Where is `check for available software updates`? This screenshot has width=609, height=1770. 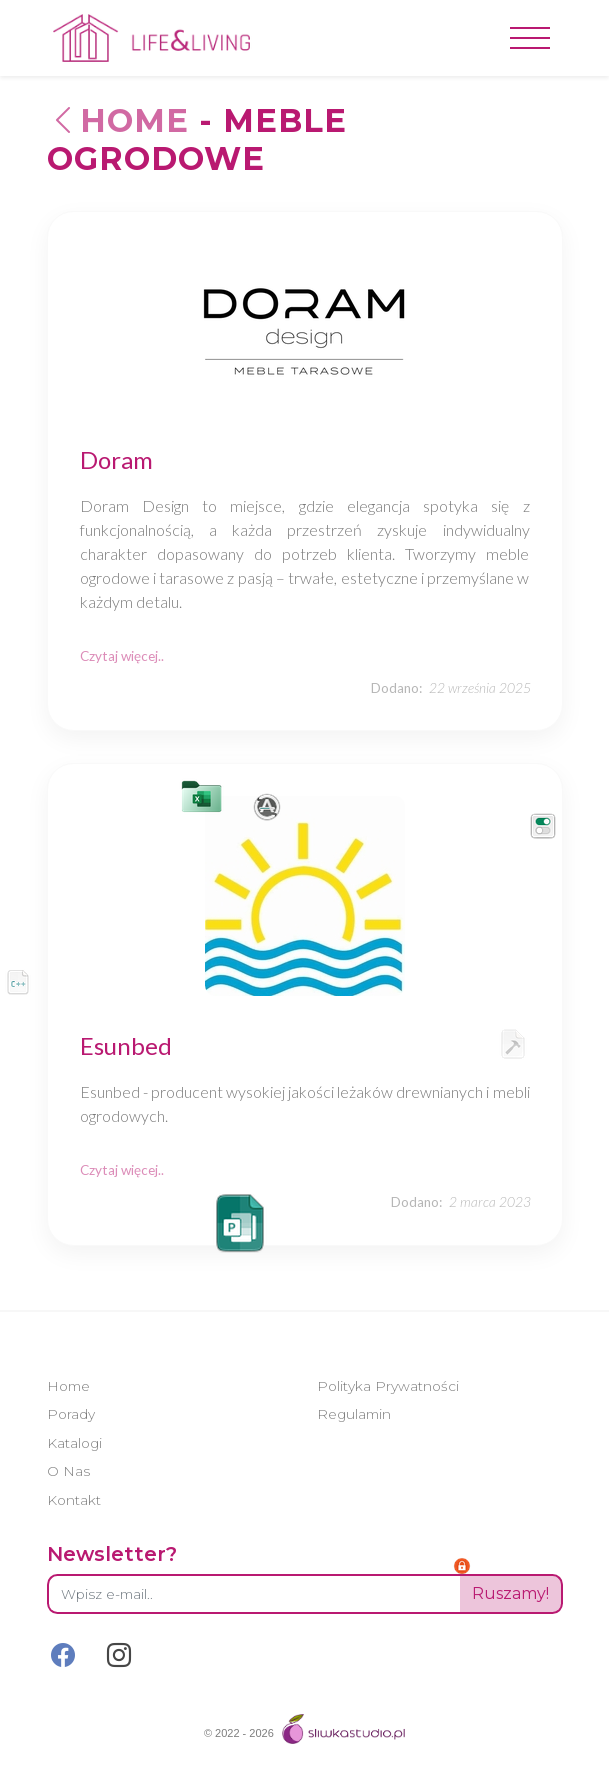
check for available software updates is located at coordinates (267, 807).